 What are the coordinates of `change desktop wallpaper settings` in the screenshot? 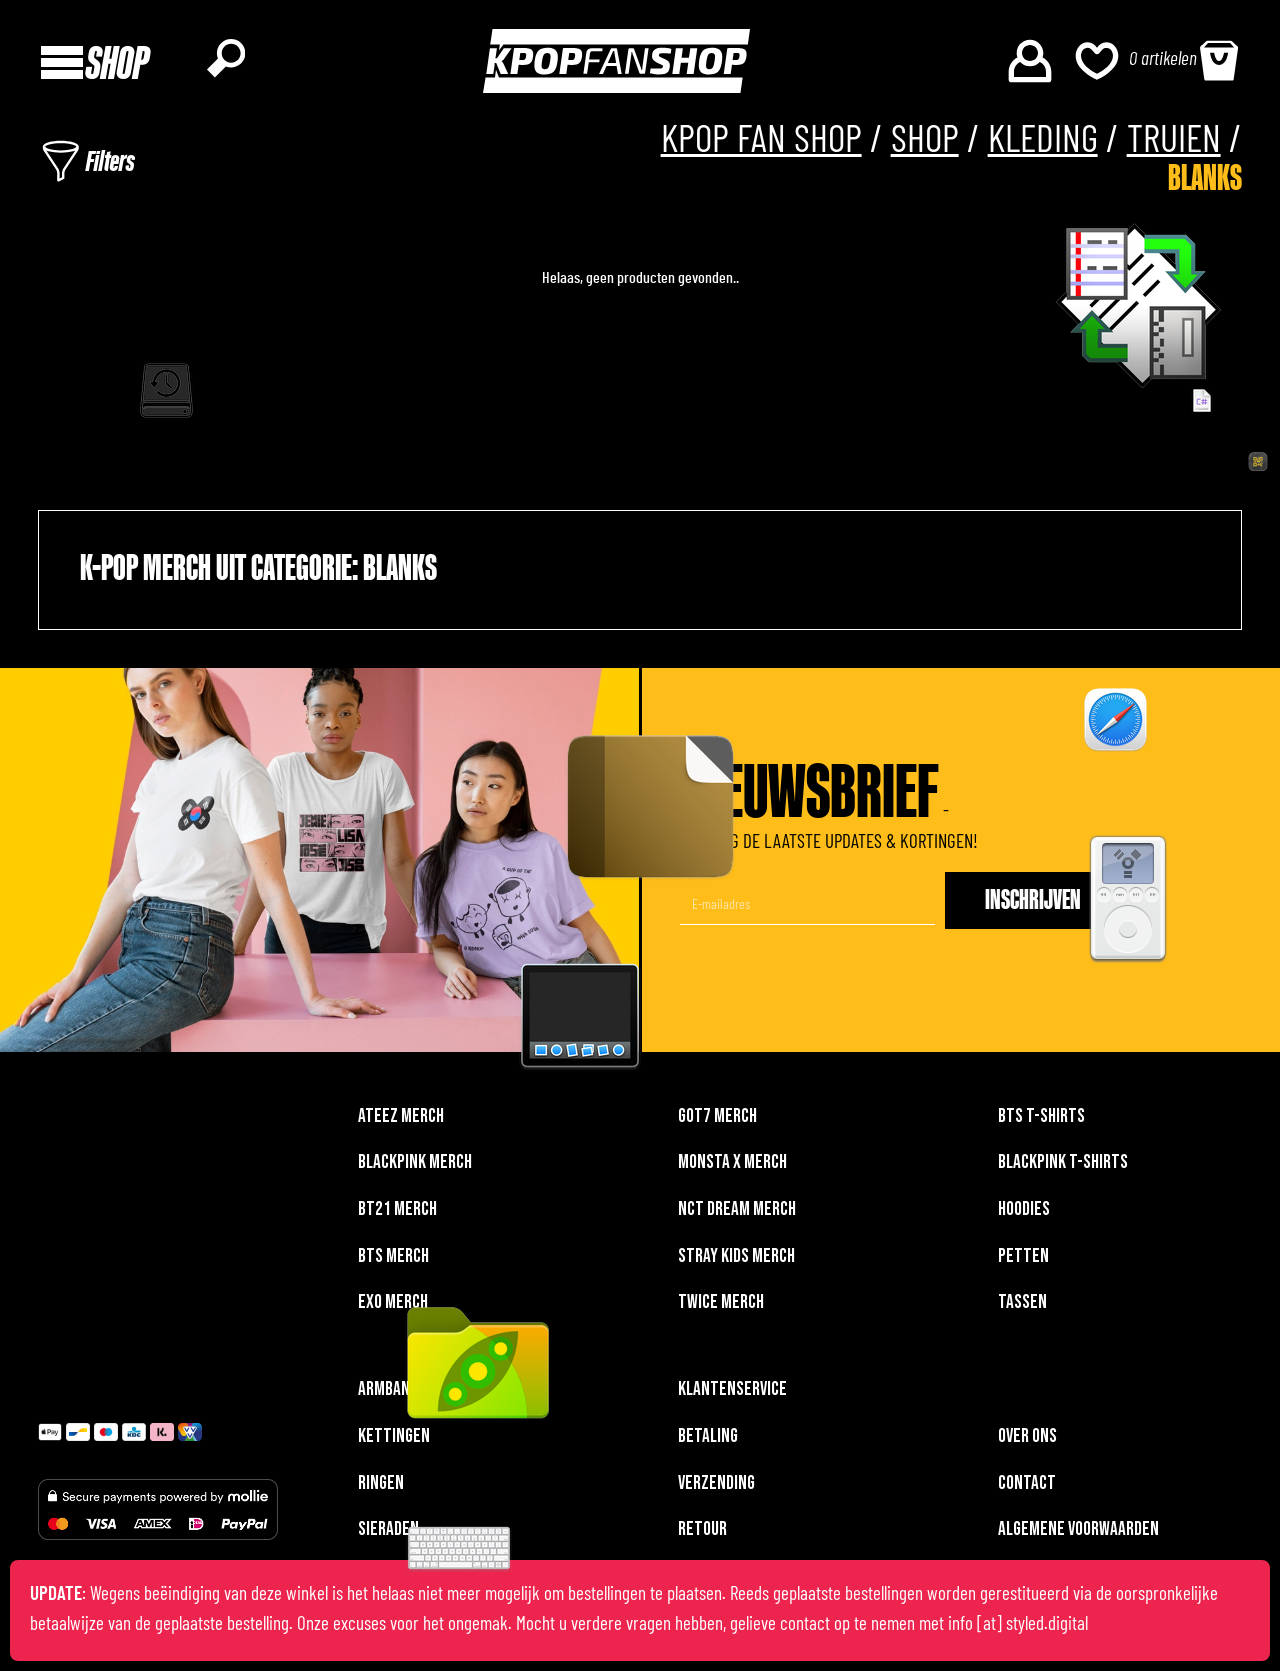 It's located at (650, 800).